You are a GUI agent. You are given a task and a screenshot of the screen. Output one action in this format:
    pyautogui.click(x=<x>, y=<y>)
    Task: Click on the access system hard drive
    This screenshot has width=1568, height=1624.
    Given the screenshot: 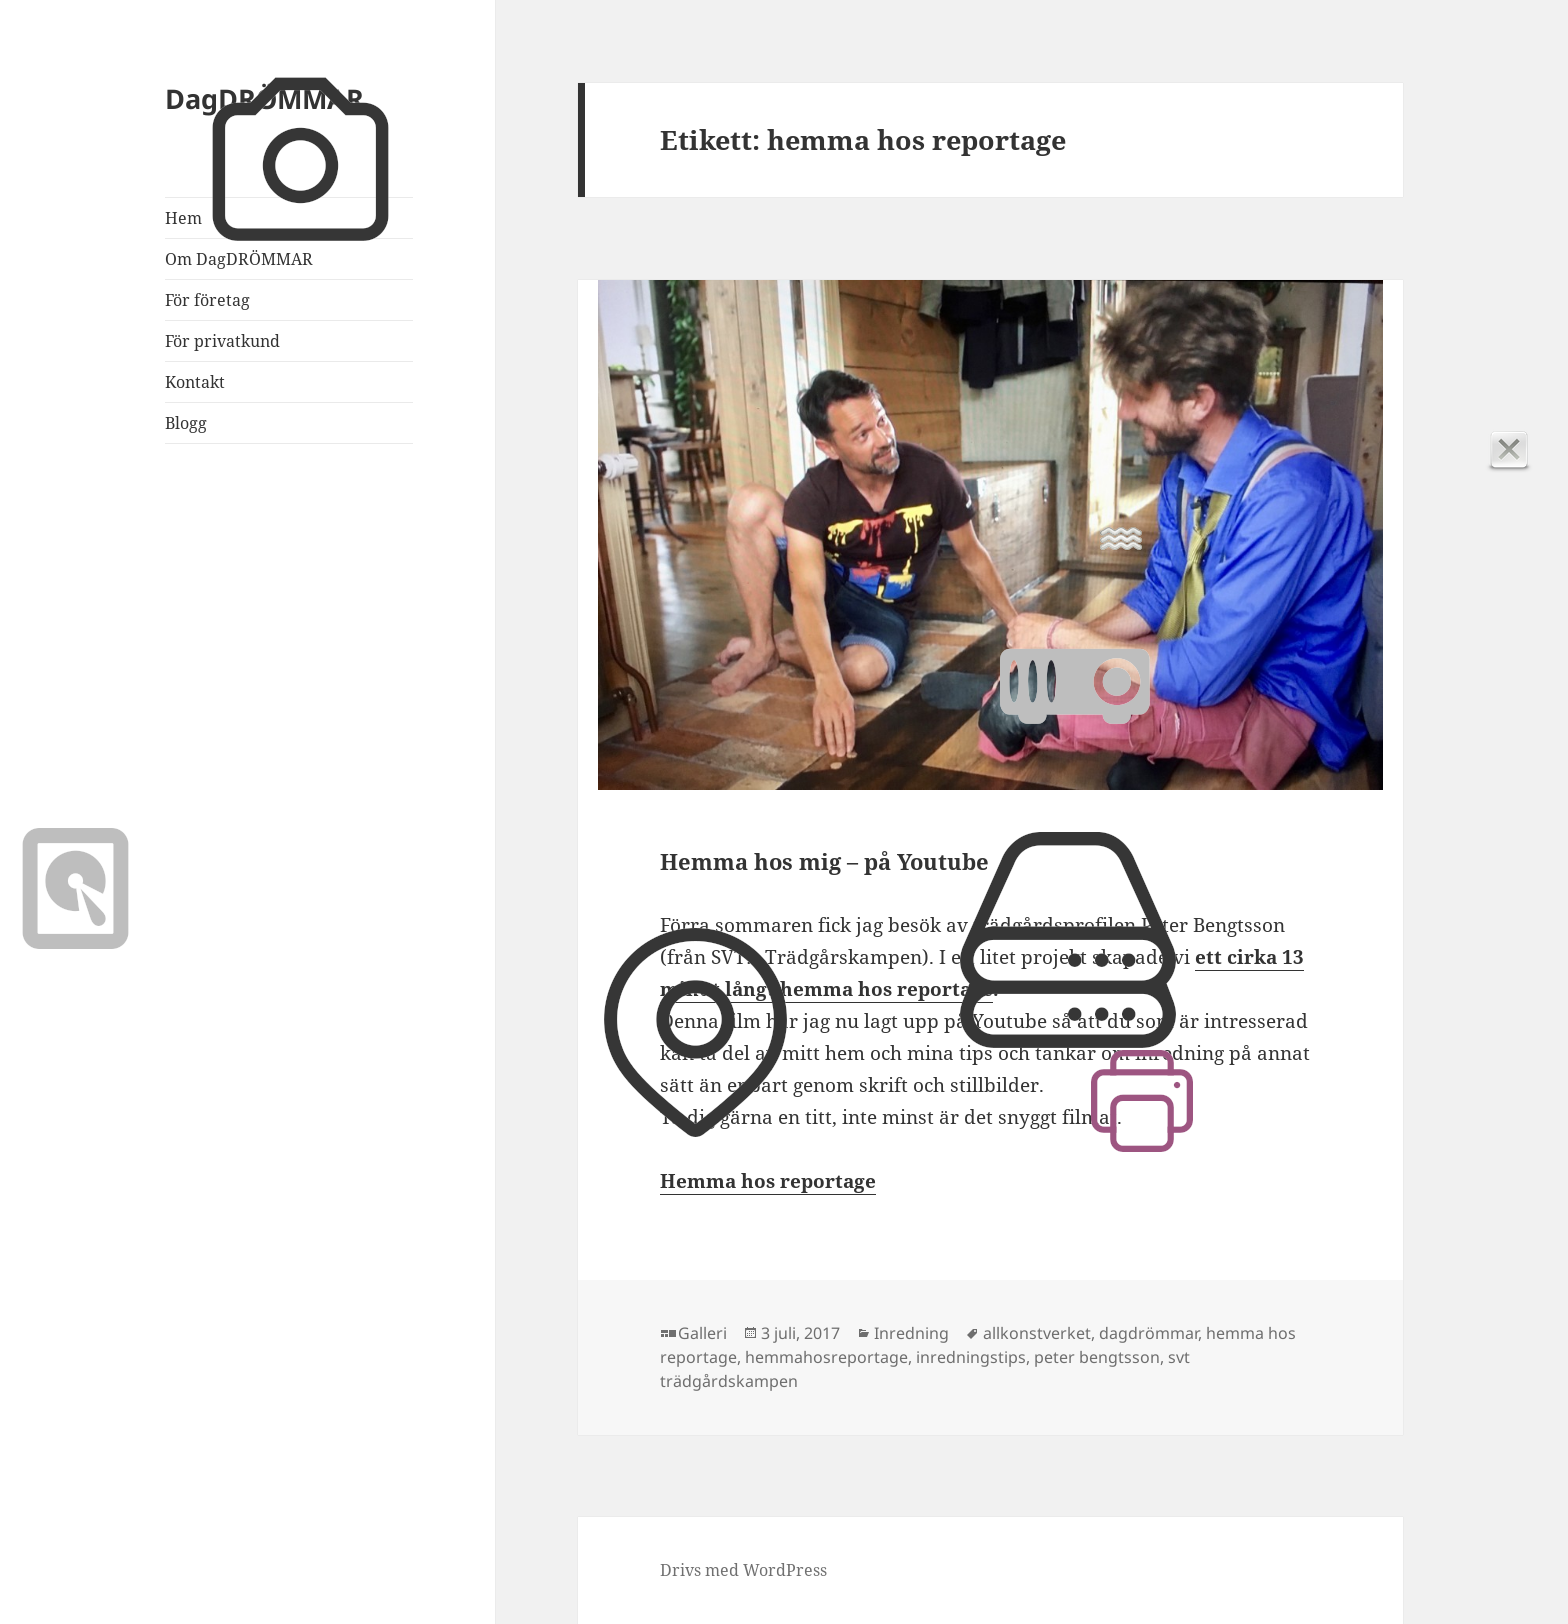 What is the action you would take?
    pyautogui.click(x=75, y=888)
    